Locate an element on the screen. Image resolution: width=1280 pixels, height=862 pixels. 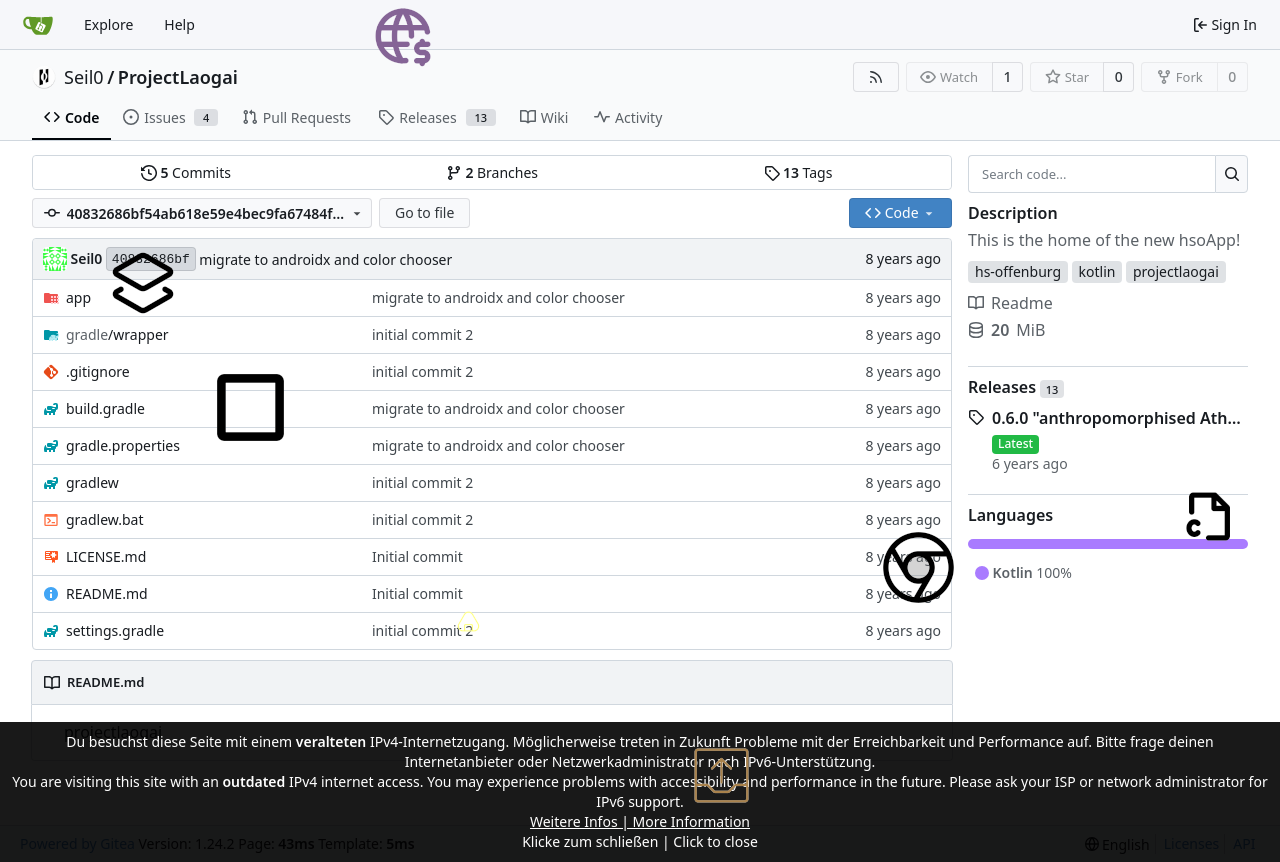
view or manage layers is located at coordinates (143, 283).